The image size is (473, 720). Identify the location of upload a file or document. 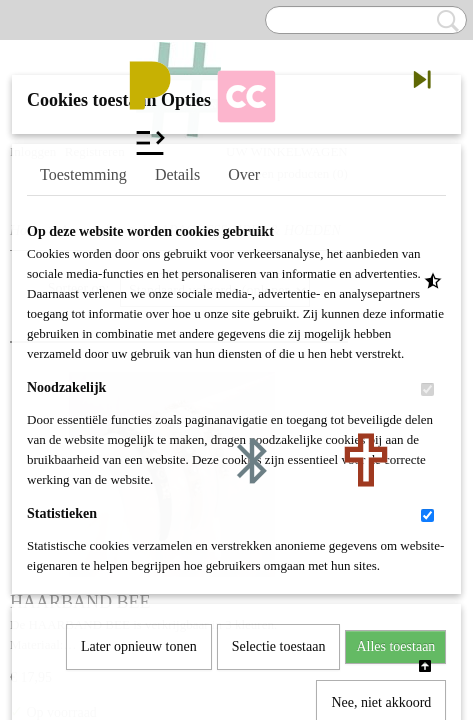
(425, 666).